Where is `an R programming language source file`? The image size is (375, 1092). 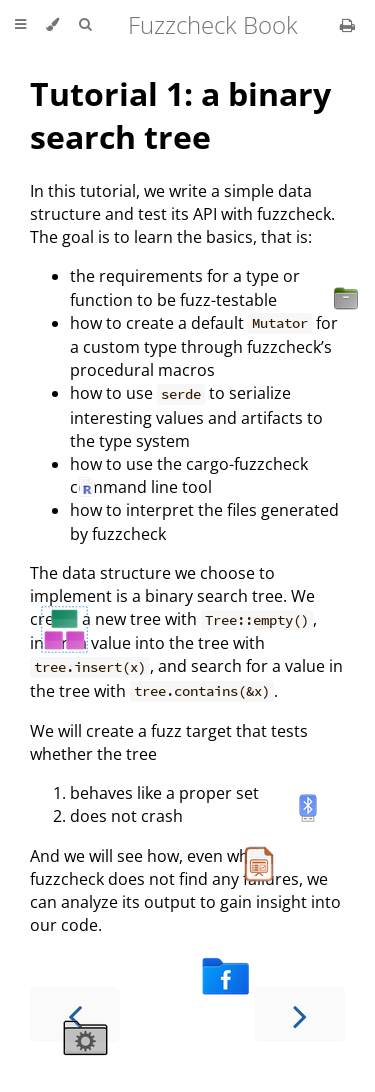
an R programming language source file is located at coordinates (87, 487).